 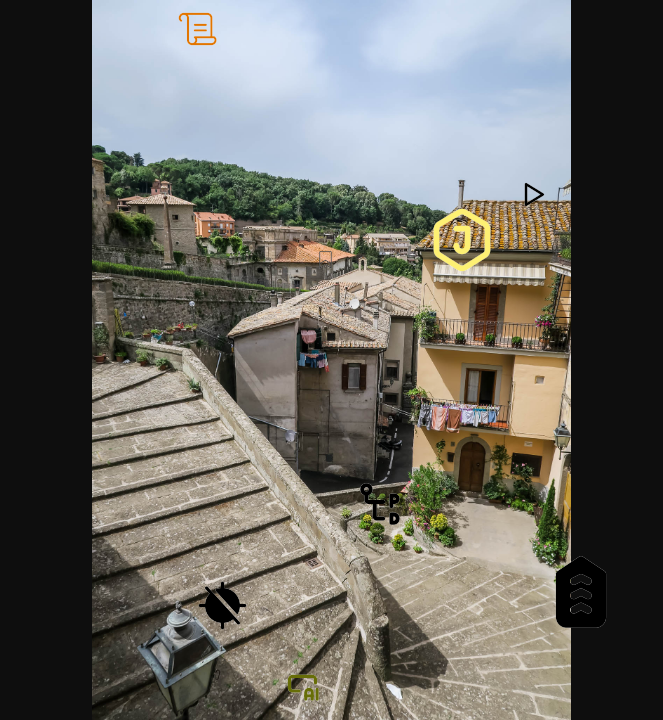 What do you see at coordinates (462, 240) in the screenshot?
I see `app or service icon with "J" branding` at bounding box center [462, 240].